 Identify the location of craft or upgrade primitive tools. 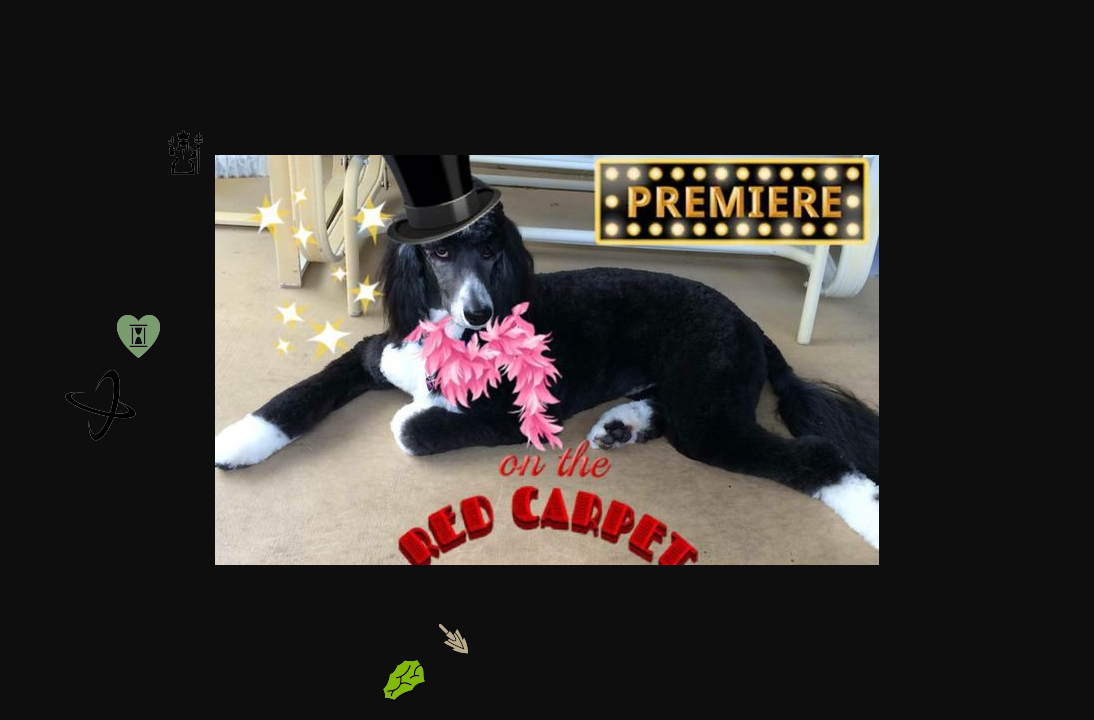
(404, 680).